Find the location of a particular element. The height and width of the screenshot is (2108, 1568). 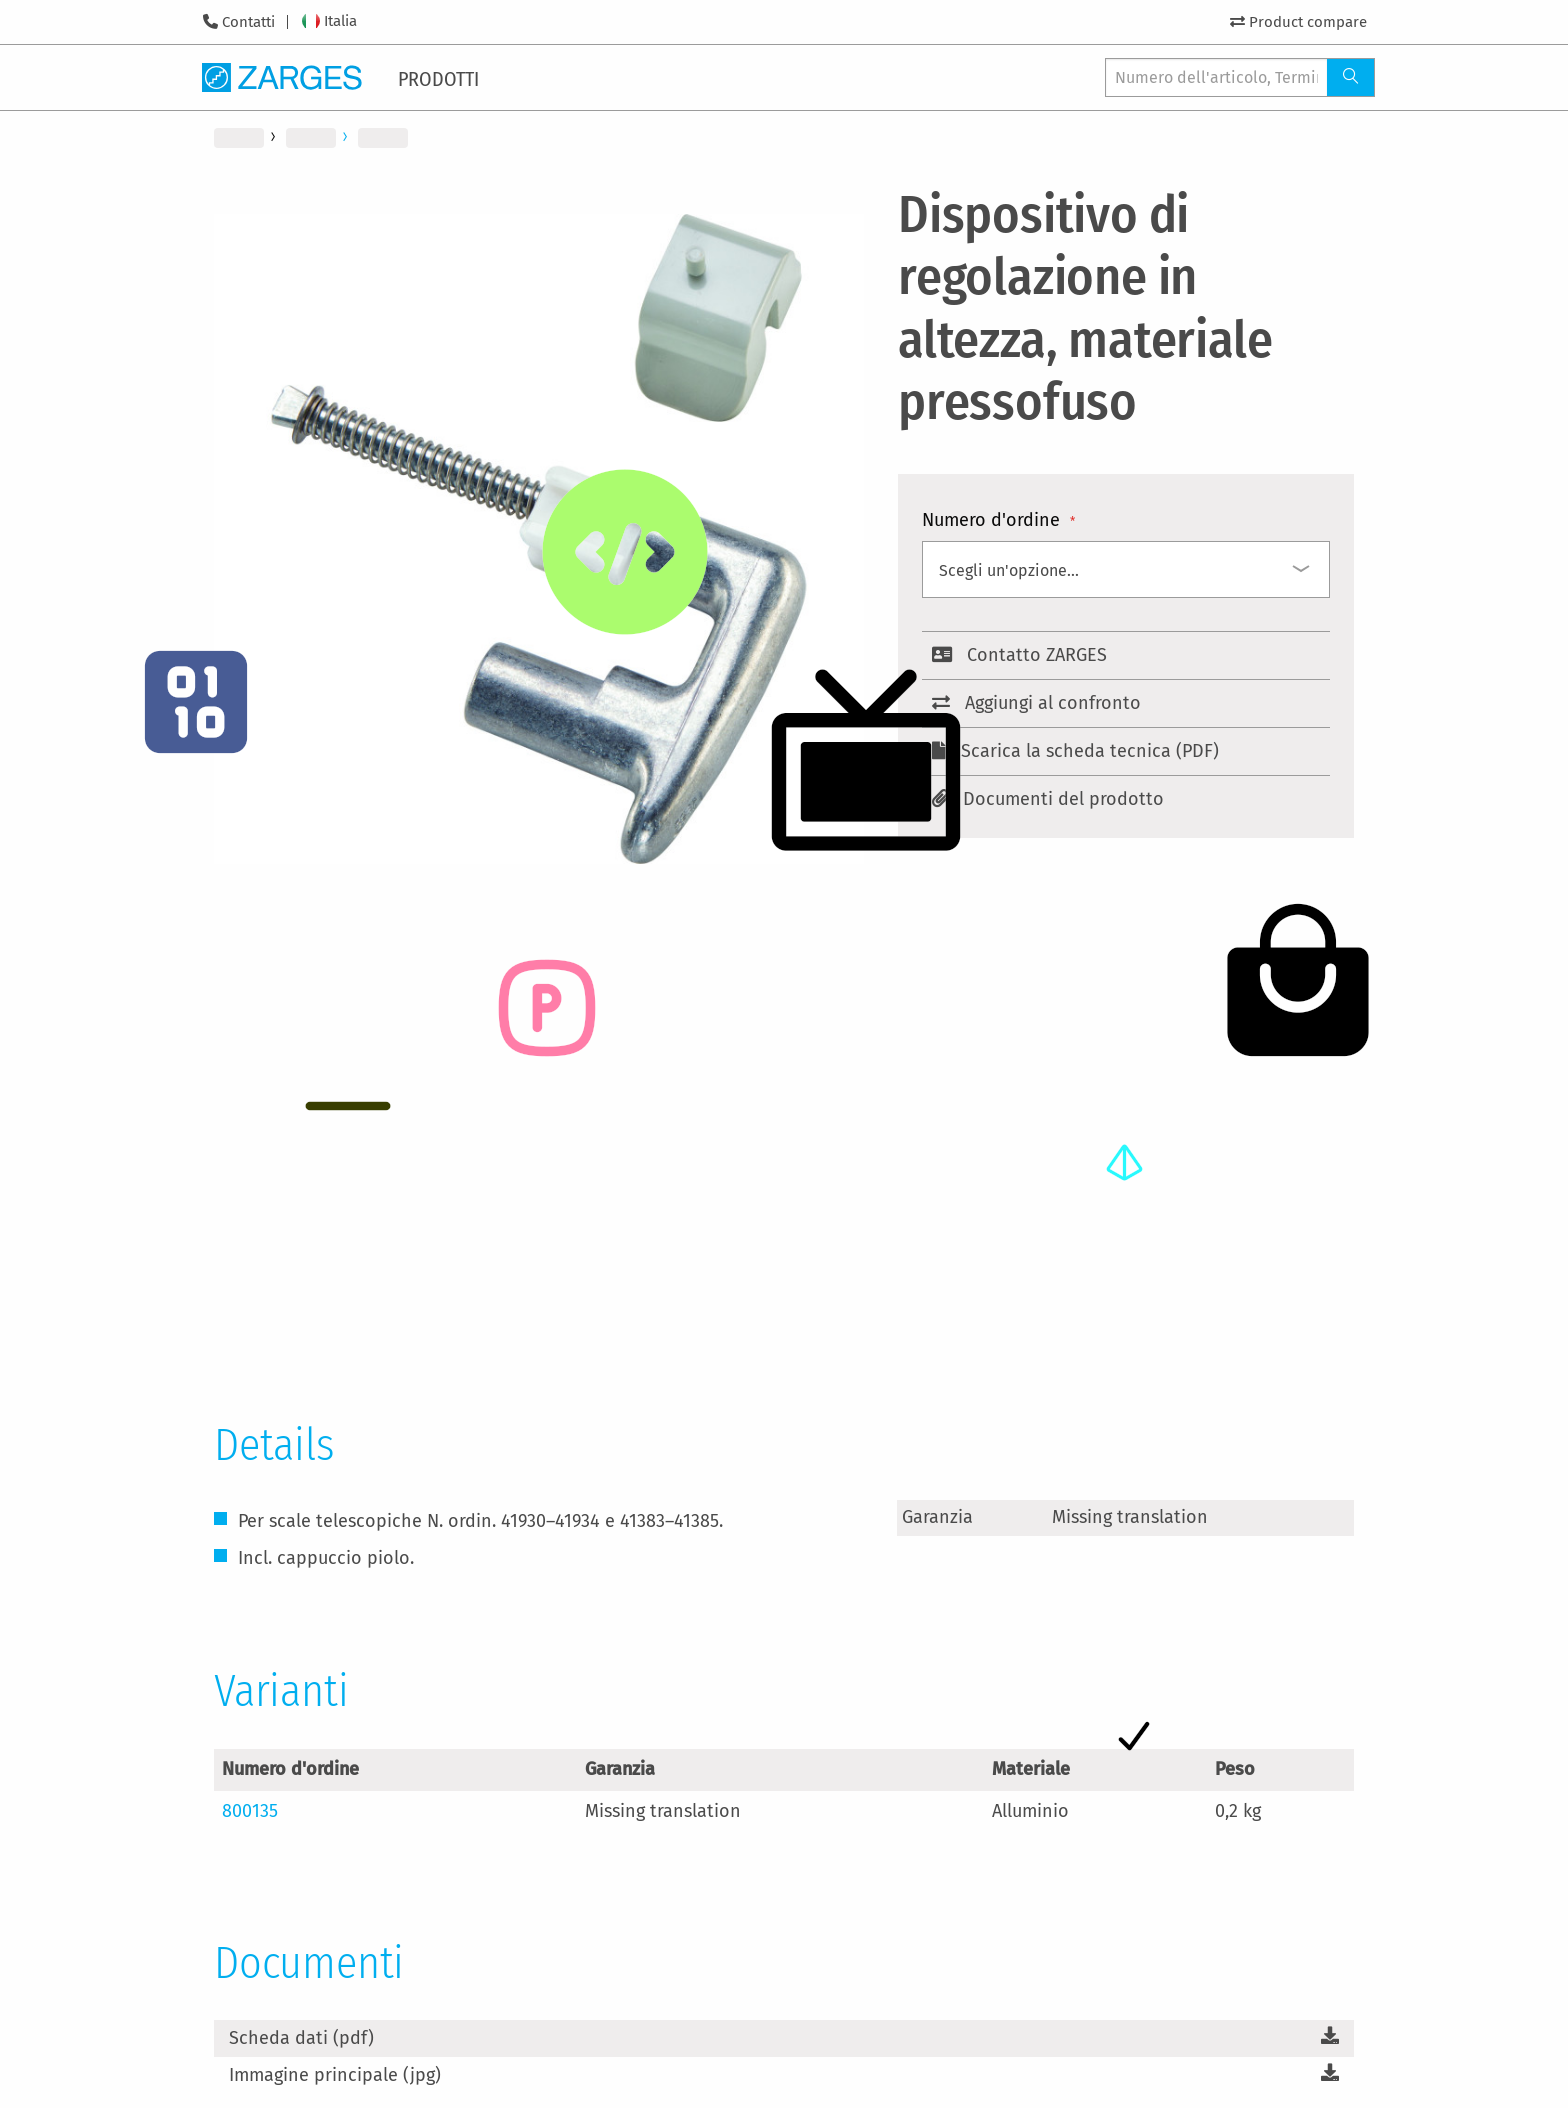

confirms a completed action or task is located at coordinates (1134, 1735).